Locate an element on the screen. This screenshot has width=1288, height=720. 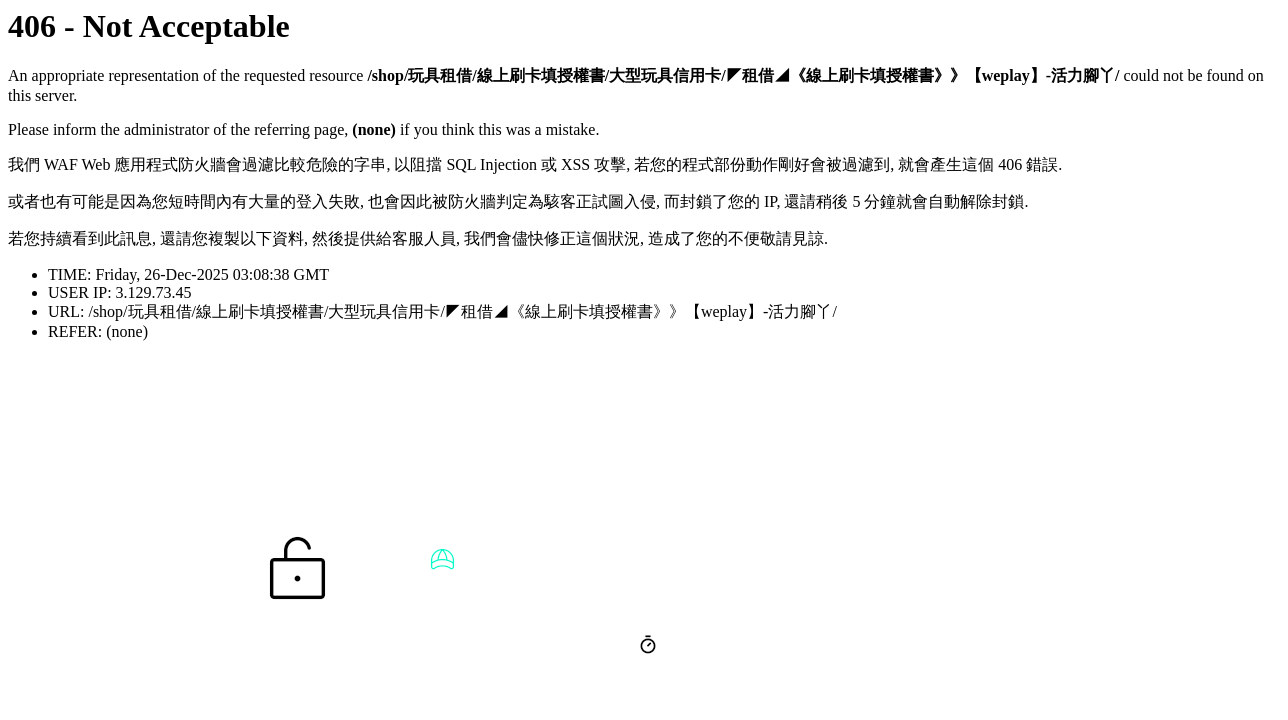
unlocked or unsecured state is located at coordinates (297, 571).